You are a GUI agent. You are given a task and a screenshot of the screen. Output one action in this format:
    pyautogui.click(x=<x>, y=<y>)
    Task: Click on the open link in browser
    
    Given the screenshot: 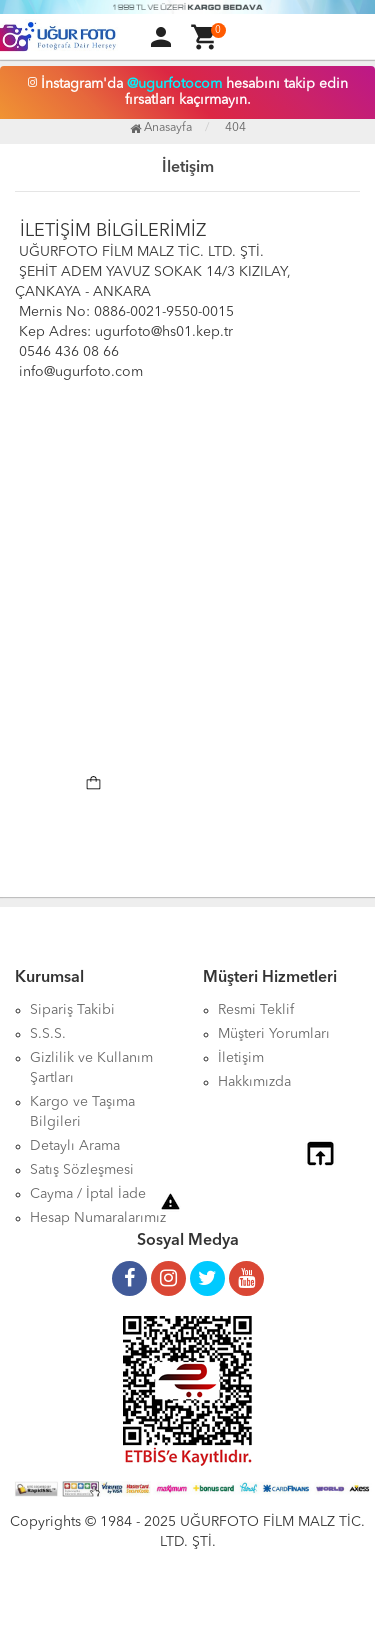 What is the action you would take?
    pyautogui.click(x=320, y=1153)
    